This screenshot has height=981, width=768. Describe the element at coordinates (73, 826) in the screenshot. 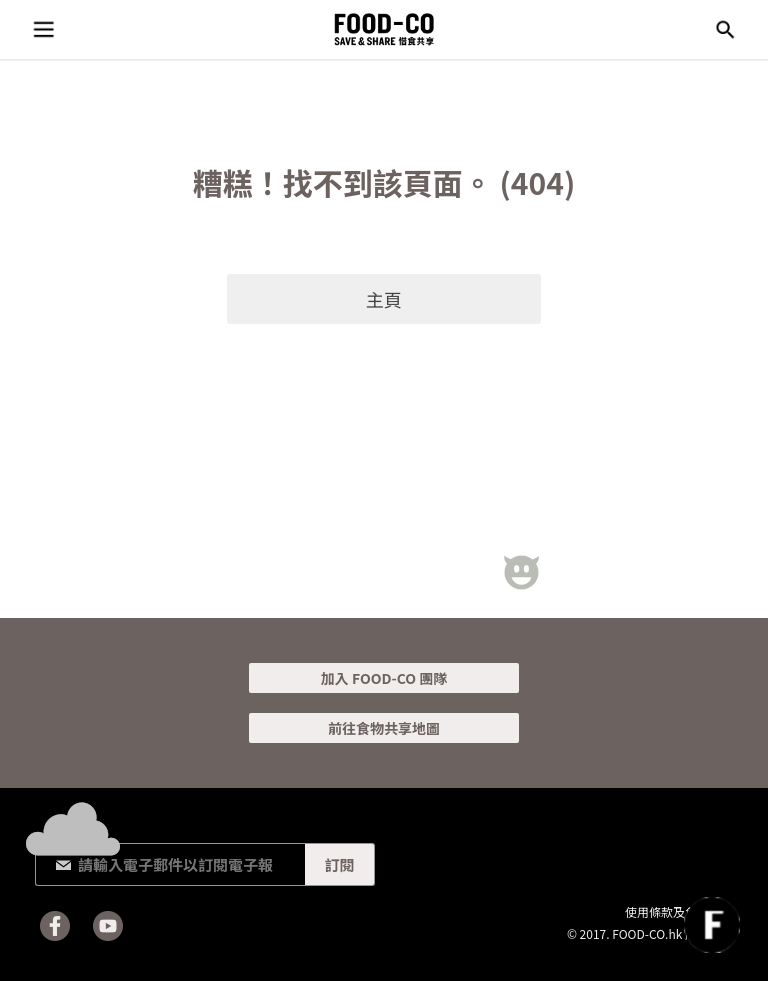

I see `indicates overcast or cloudy weather conditions` at that location.